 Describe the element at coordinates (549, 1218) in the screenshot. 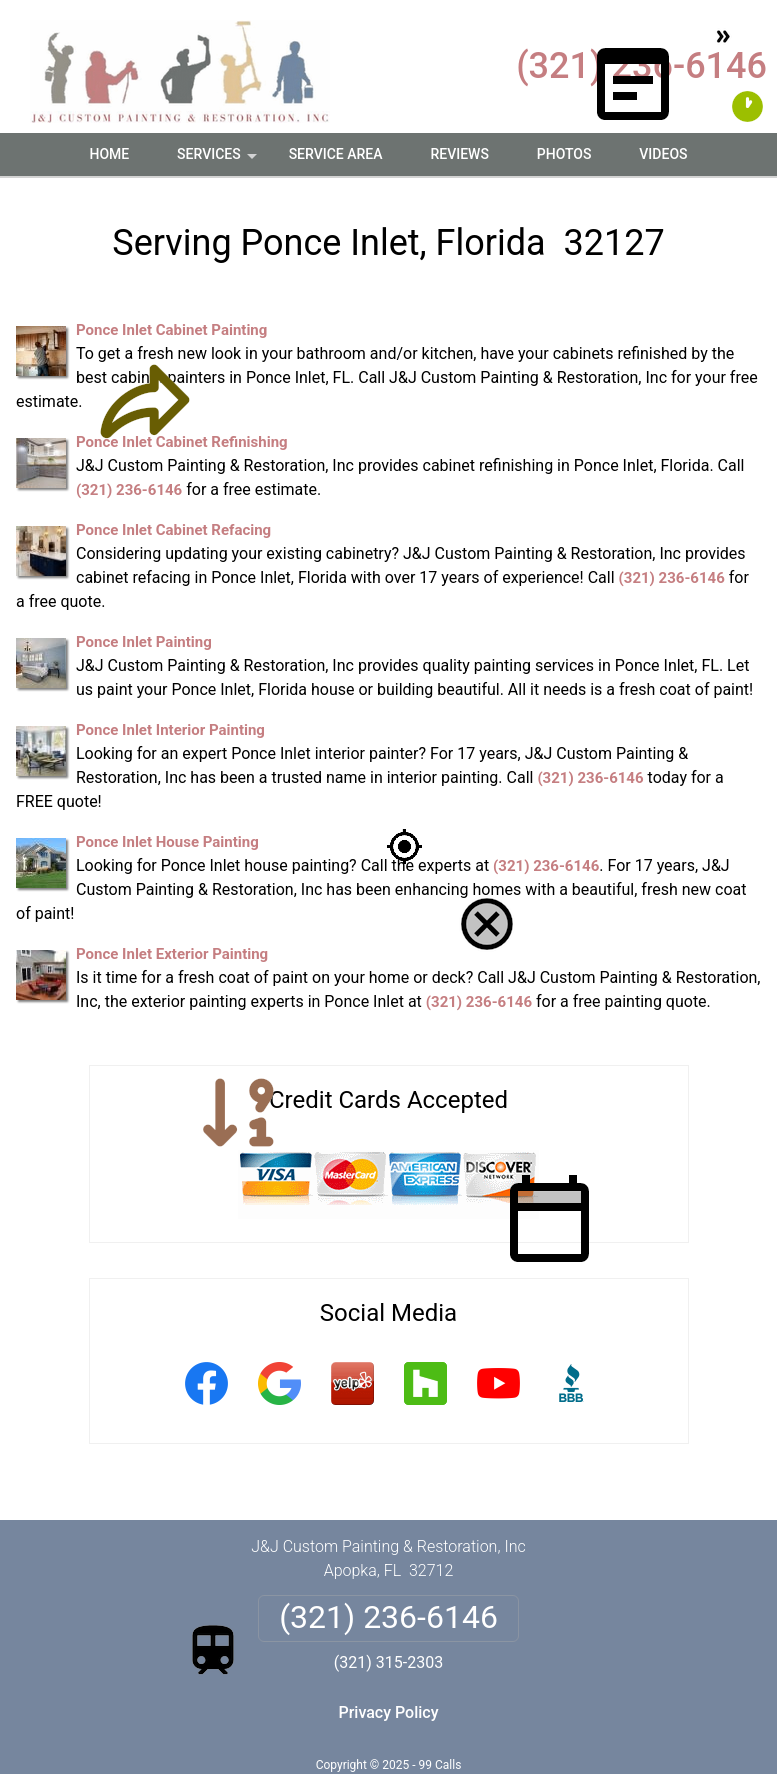

I see `view today's date` at that location.